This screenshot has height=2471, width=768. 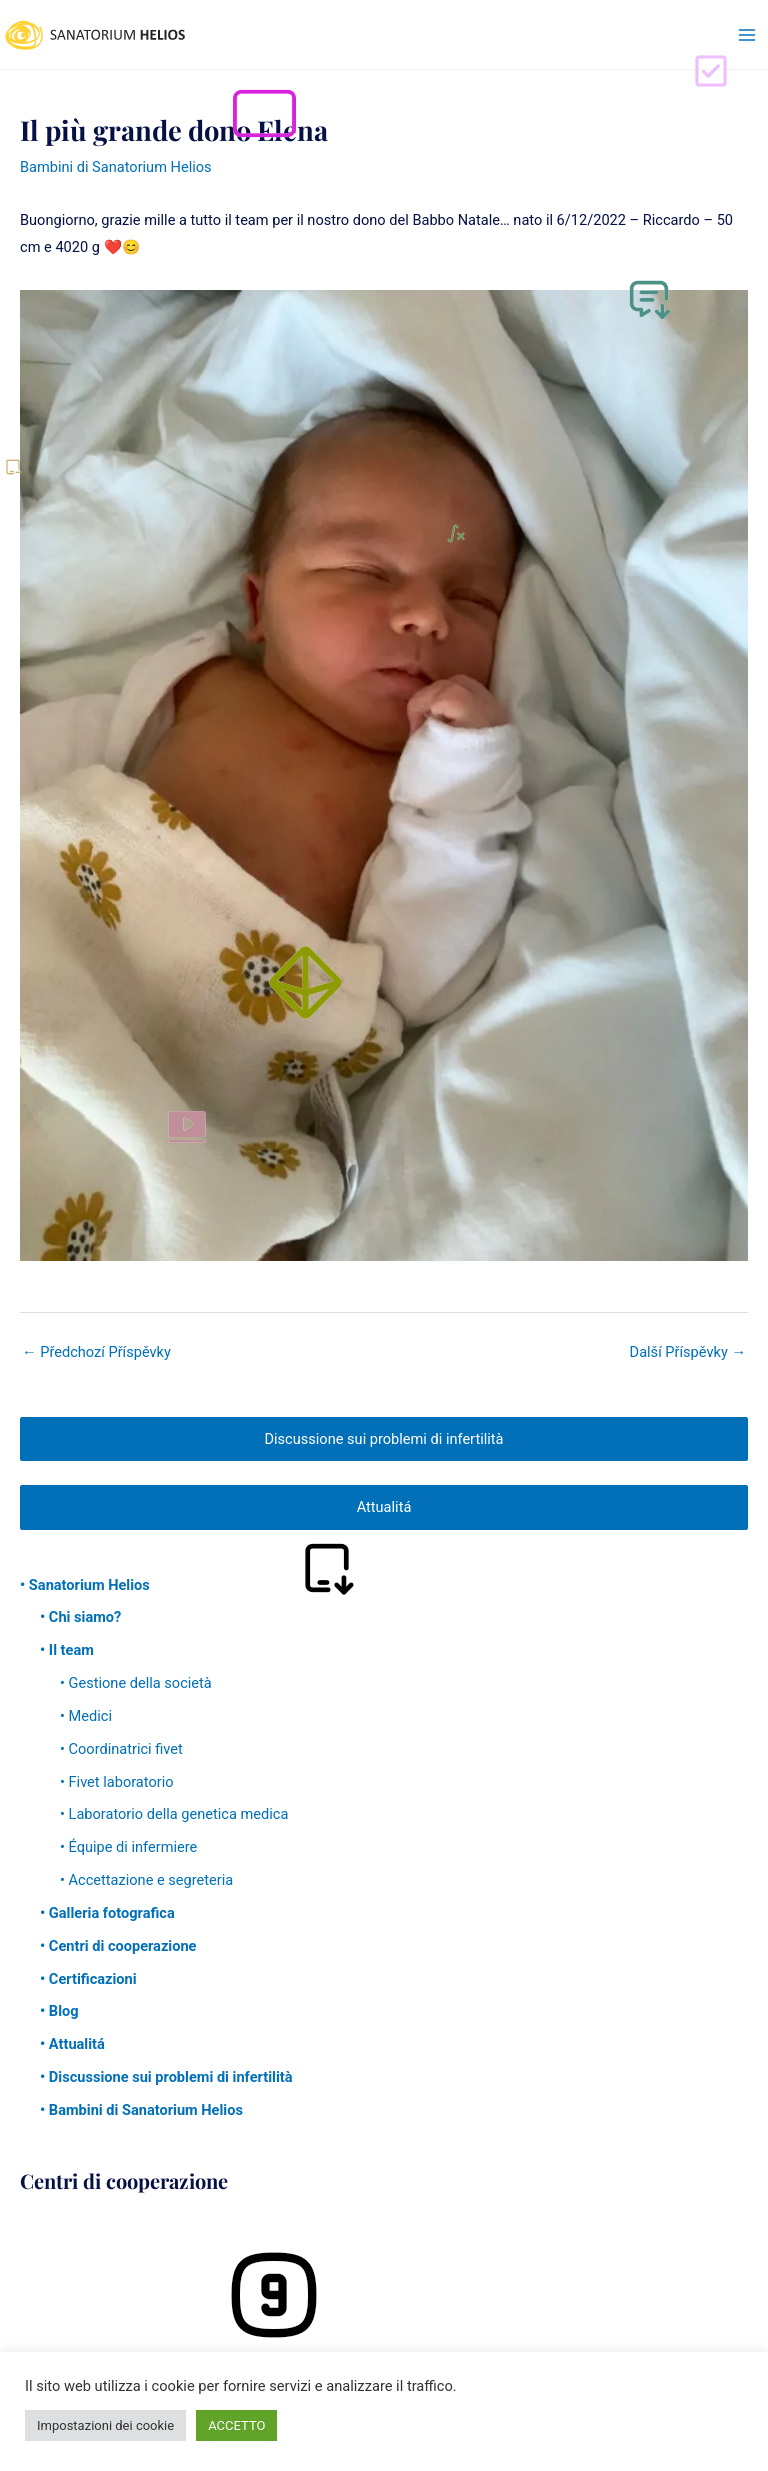 I want to click on switch to landscape tablet view, so click(x=264, y=113).